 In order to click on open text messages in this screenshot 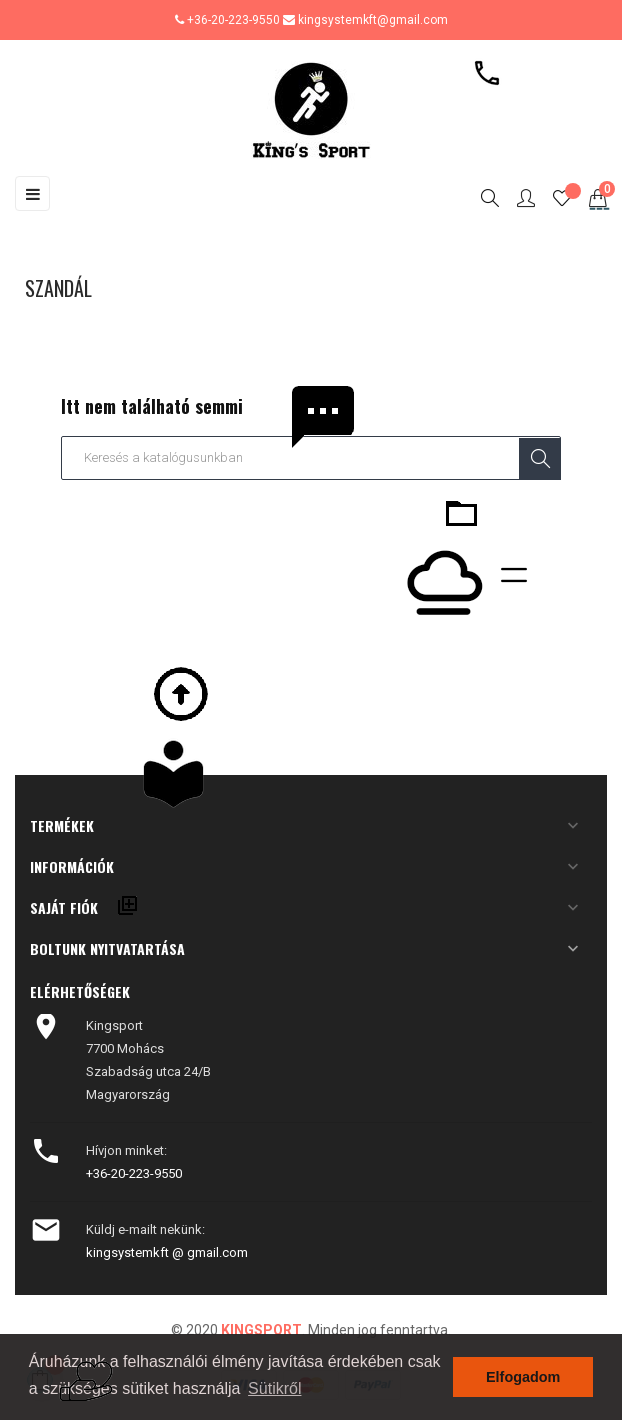, I will do `click(323, 417)`.